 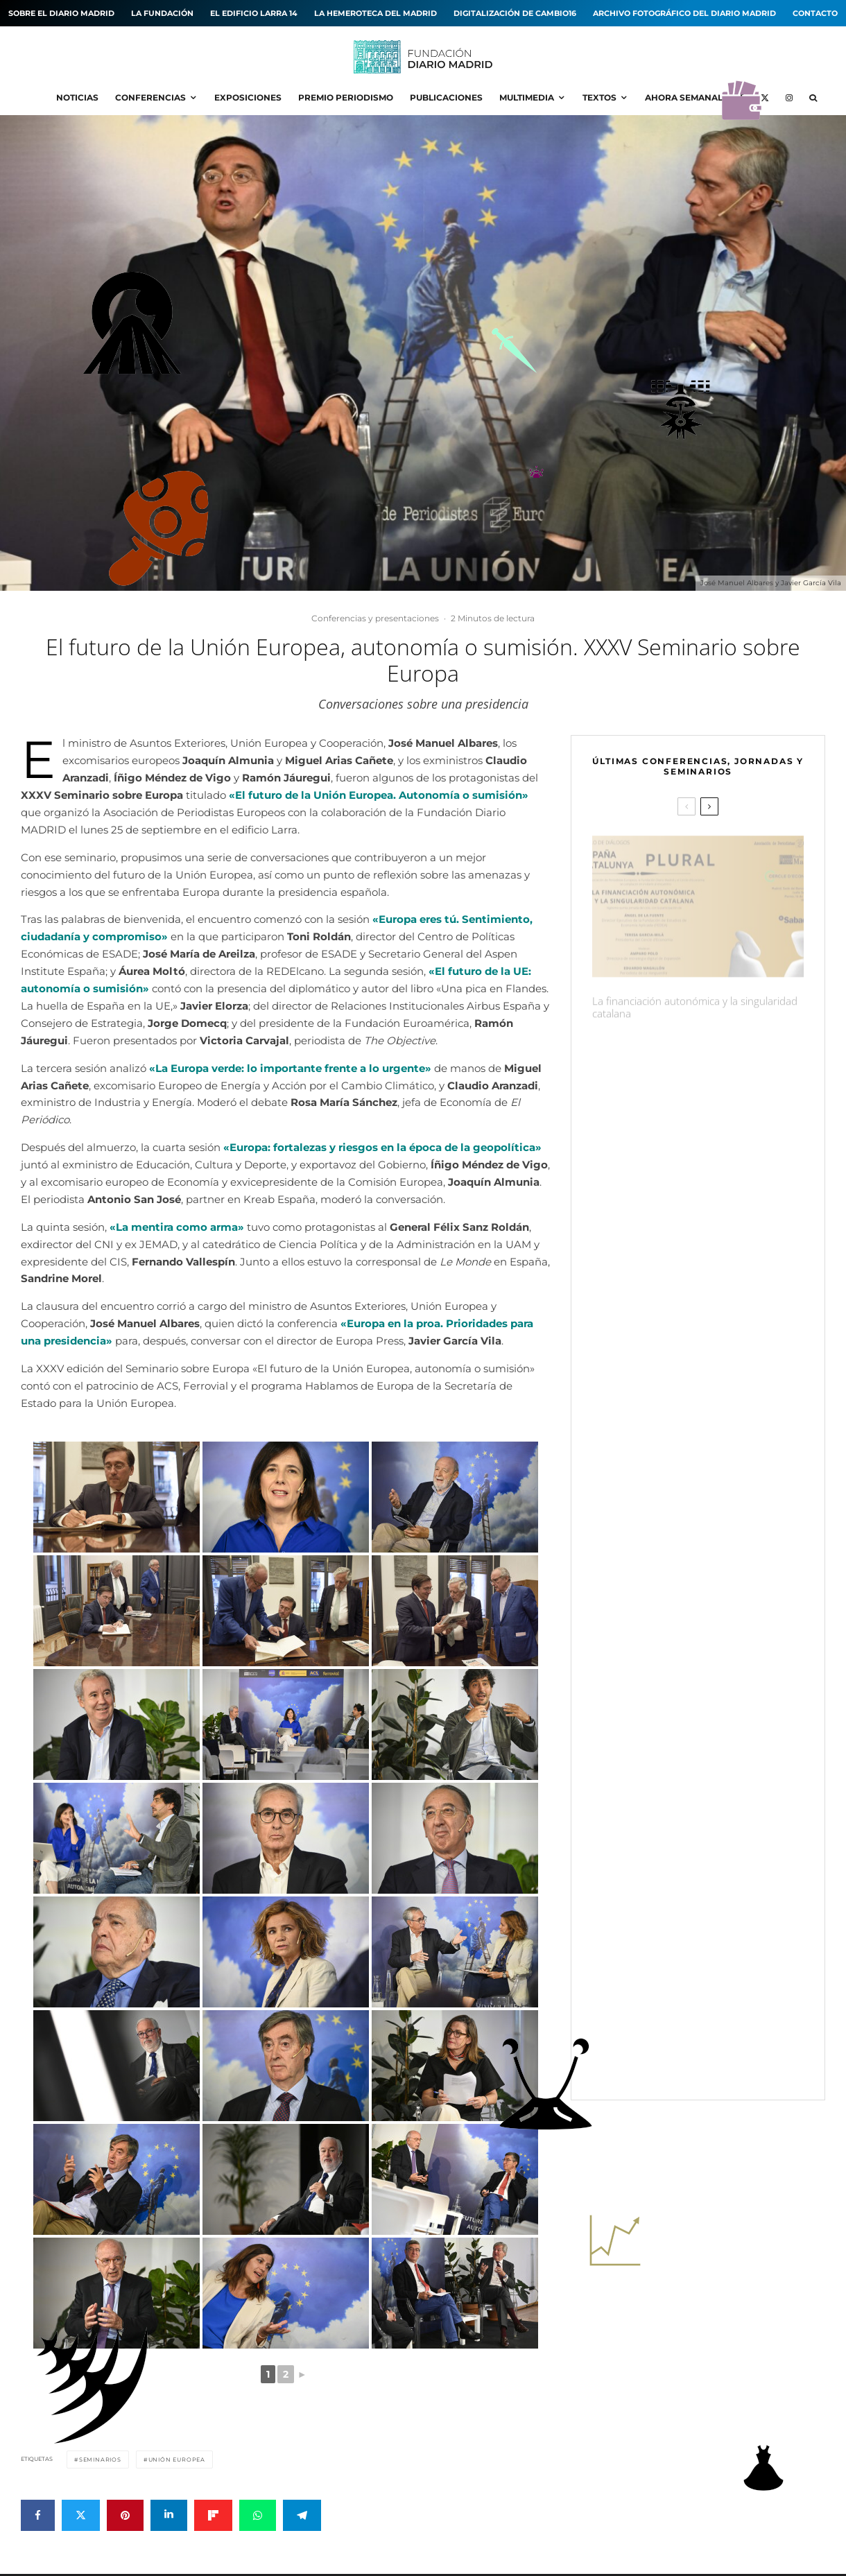 I want to click on indicates slow loading or processing speed, so click(x=546, y=2082).